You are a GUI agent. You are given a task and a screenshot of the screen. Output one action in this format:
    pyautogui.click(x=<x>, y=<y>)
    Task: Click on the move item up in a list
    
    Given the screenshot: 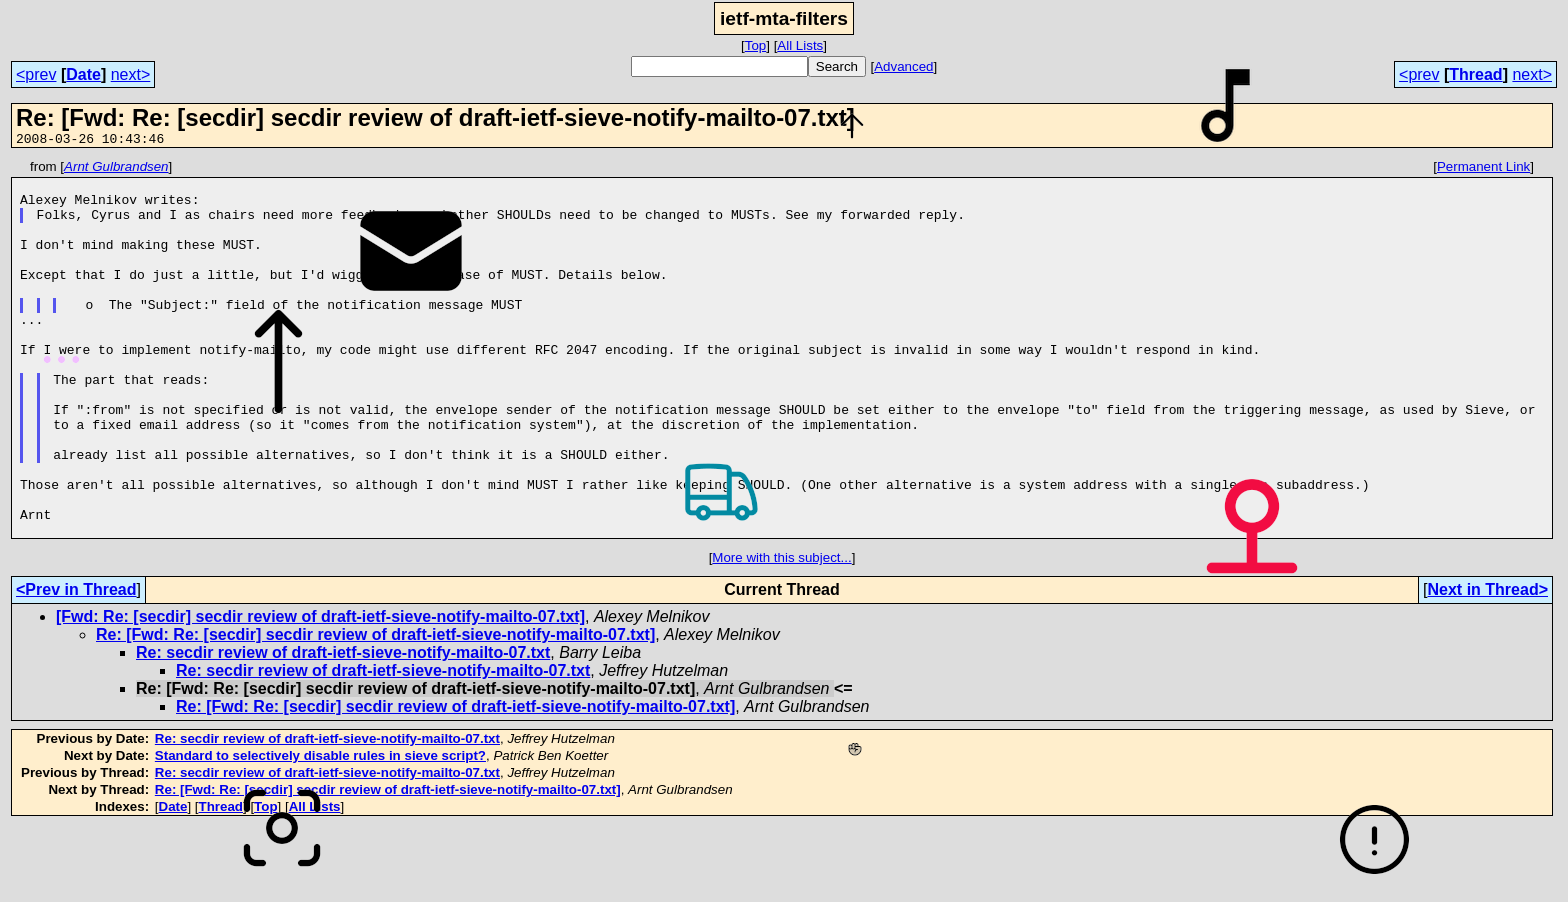 What is the action you would take?
    pyautogui.click(x=852, y=126)
    